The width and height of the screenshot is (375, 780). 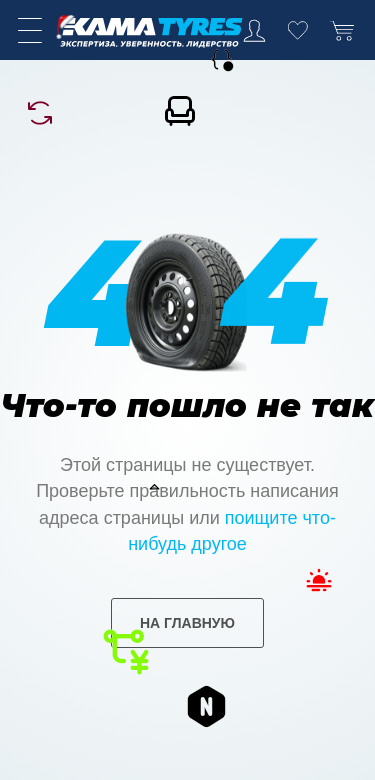 I want to click on indicates a code block or JSON object with additional information, so click(x=221, y=59).